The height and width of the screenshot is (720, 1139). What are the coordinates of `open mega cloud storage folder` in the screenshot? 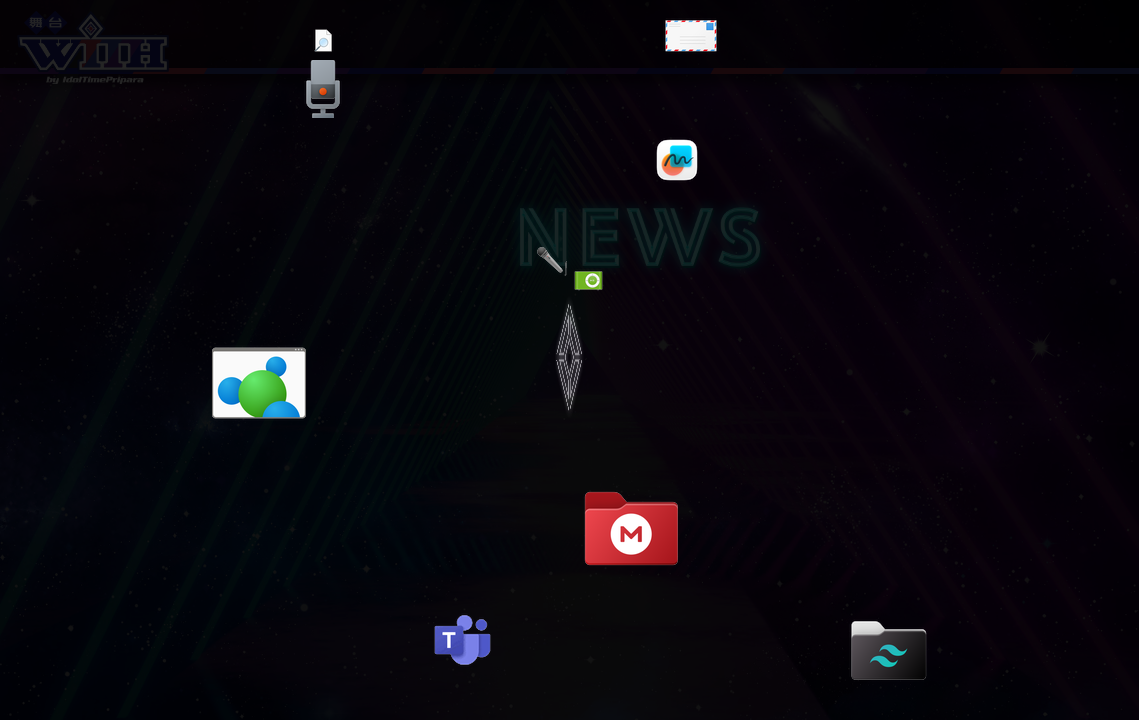 It's located at (631, 531).